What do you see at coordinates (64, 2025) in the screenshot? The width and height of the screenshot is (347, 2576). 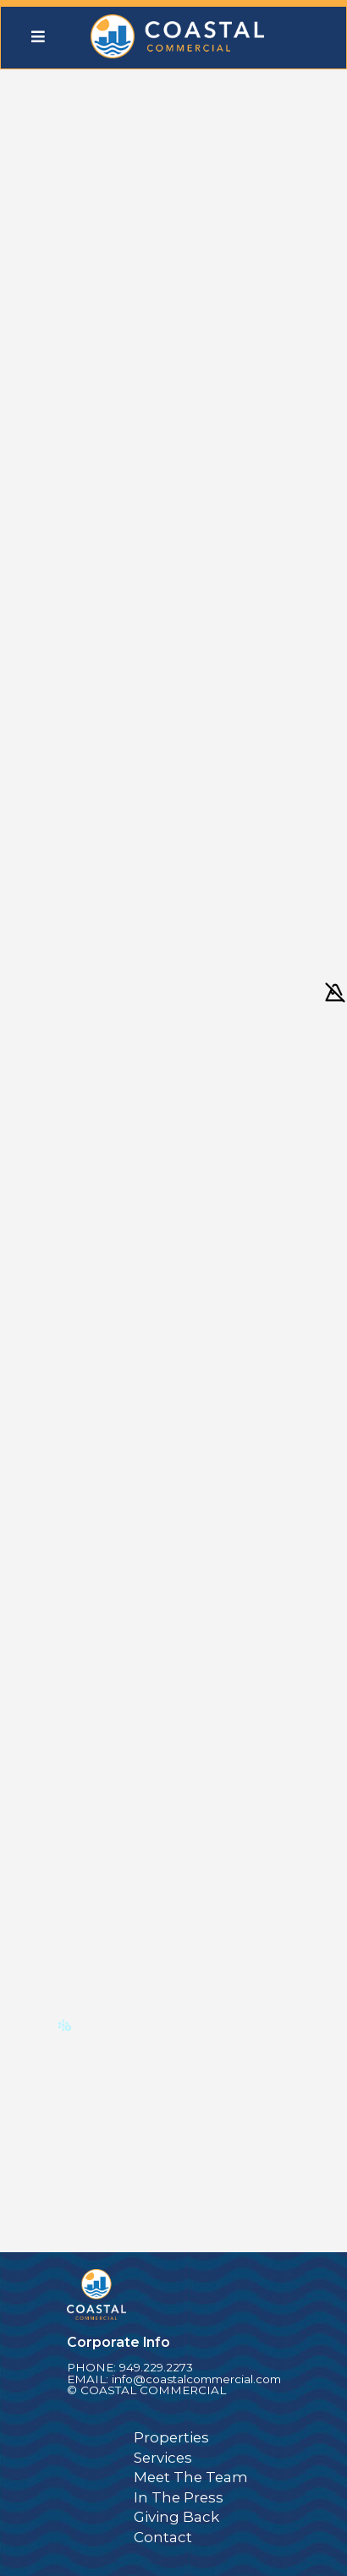 I see `access AI-powered network automation` at bounding box center [64, 2025].